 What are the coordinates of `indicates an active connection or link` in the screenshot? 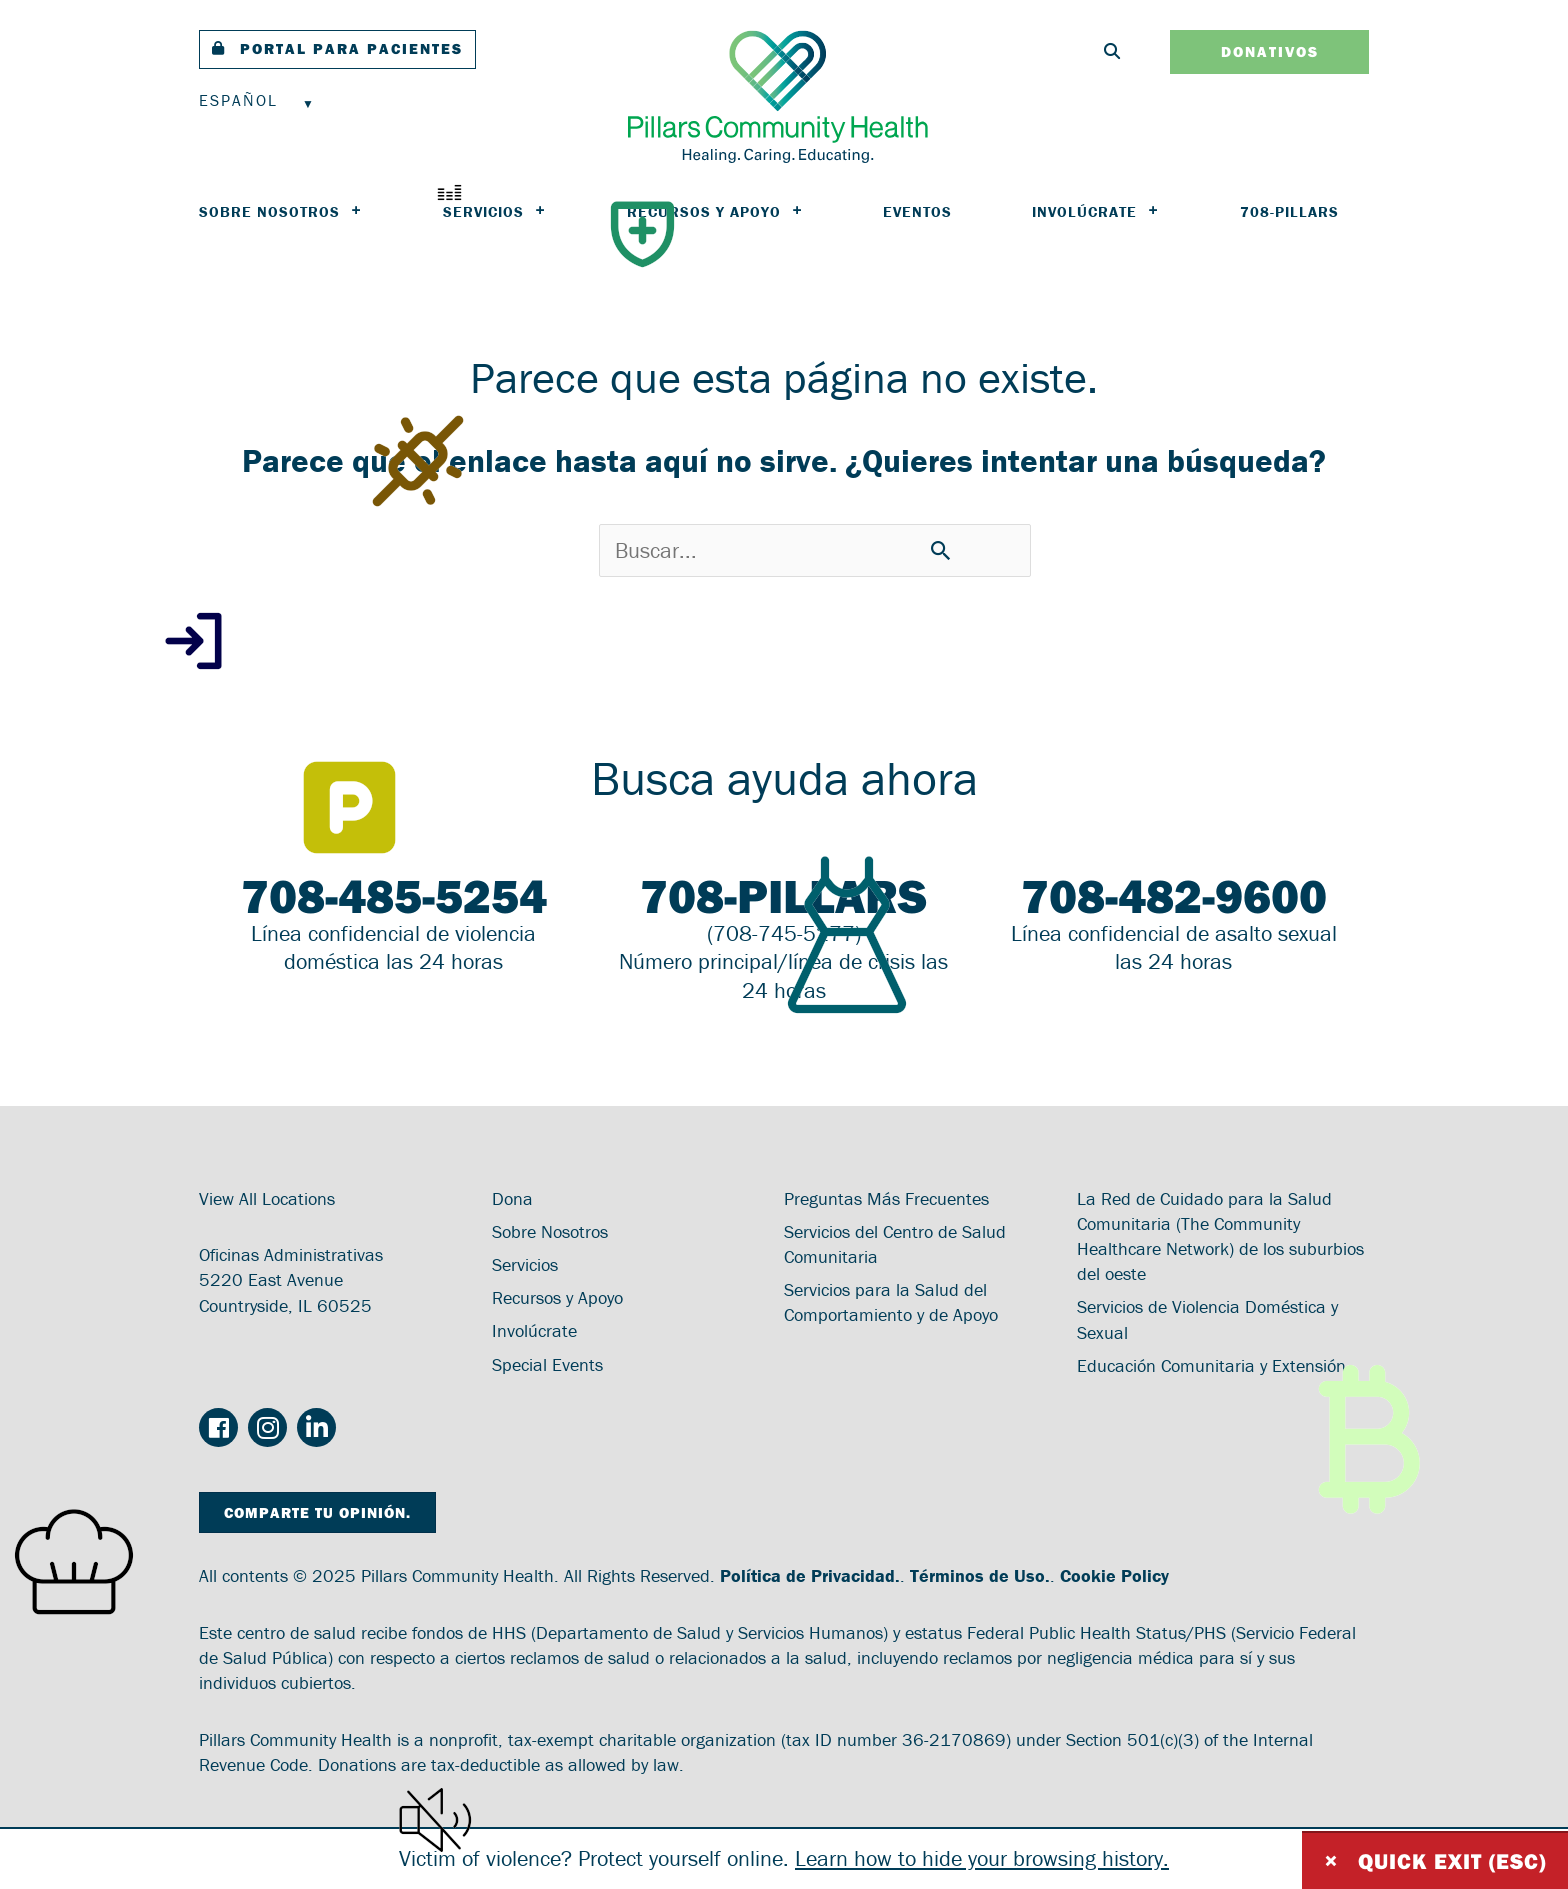 It's located at (418, 461).